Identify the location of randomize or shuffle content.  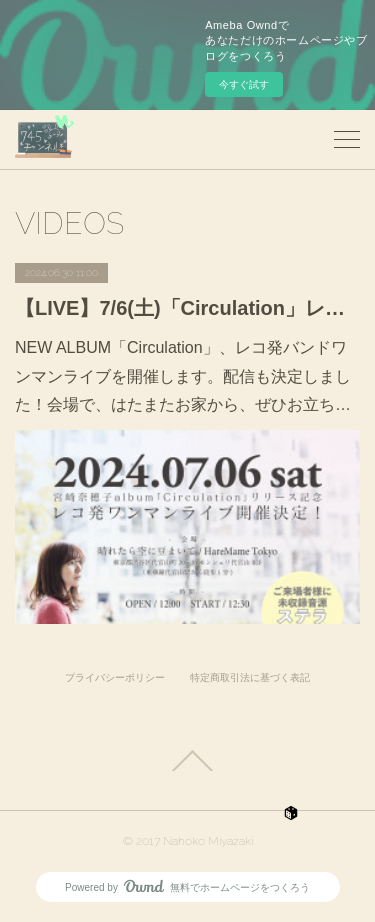
(291, 813).